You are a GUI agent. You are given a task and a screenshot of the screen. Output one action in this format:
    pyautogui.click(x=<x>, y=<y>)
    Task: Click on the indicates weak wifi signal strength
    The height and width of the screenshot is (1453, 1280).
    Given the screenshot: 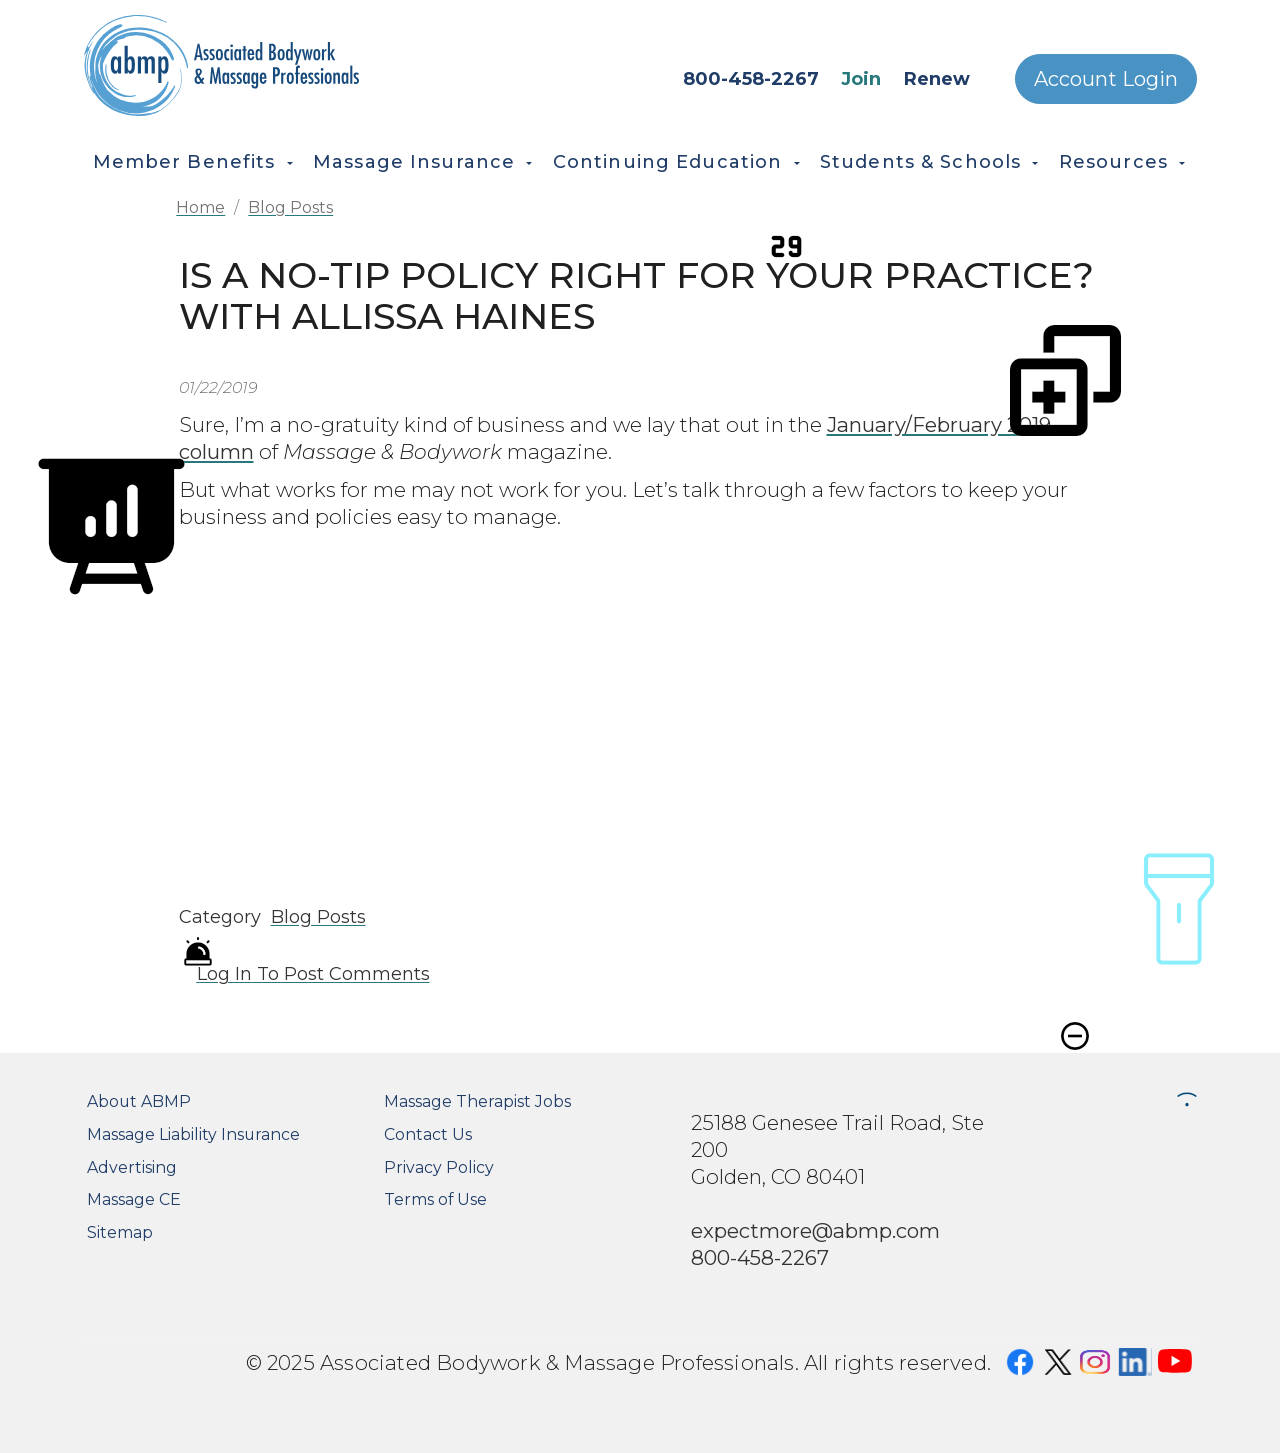 What is the action you would take?
    pyautogui.click(x=1187, y=1088)
    